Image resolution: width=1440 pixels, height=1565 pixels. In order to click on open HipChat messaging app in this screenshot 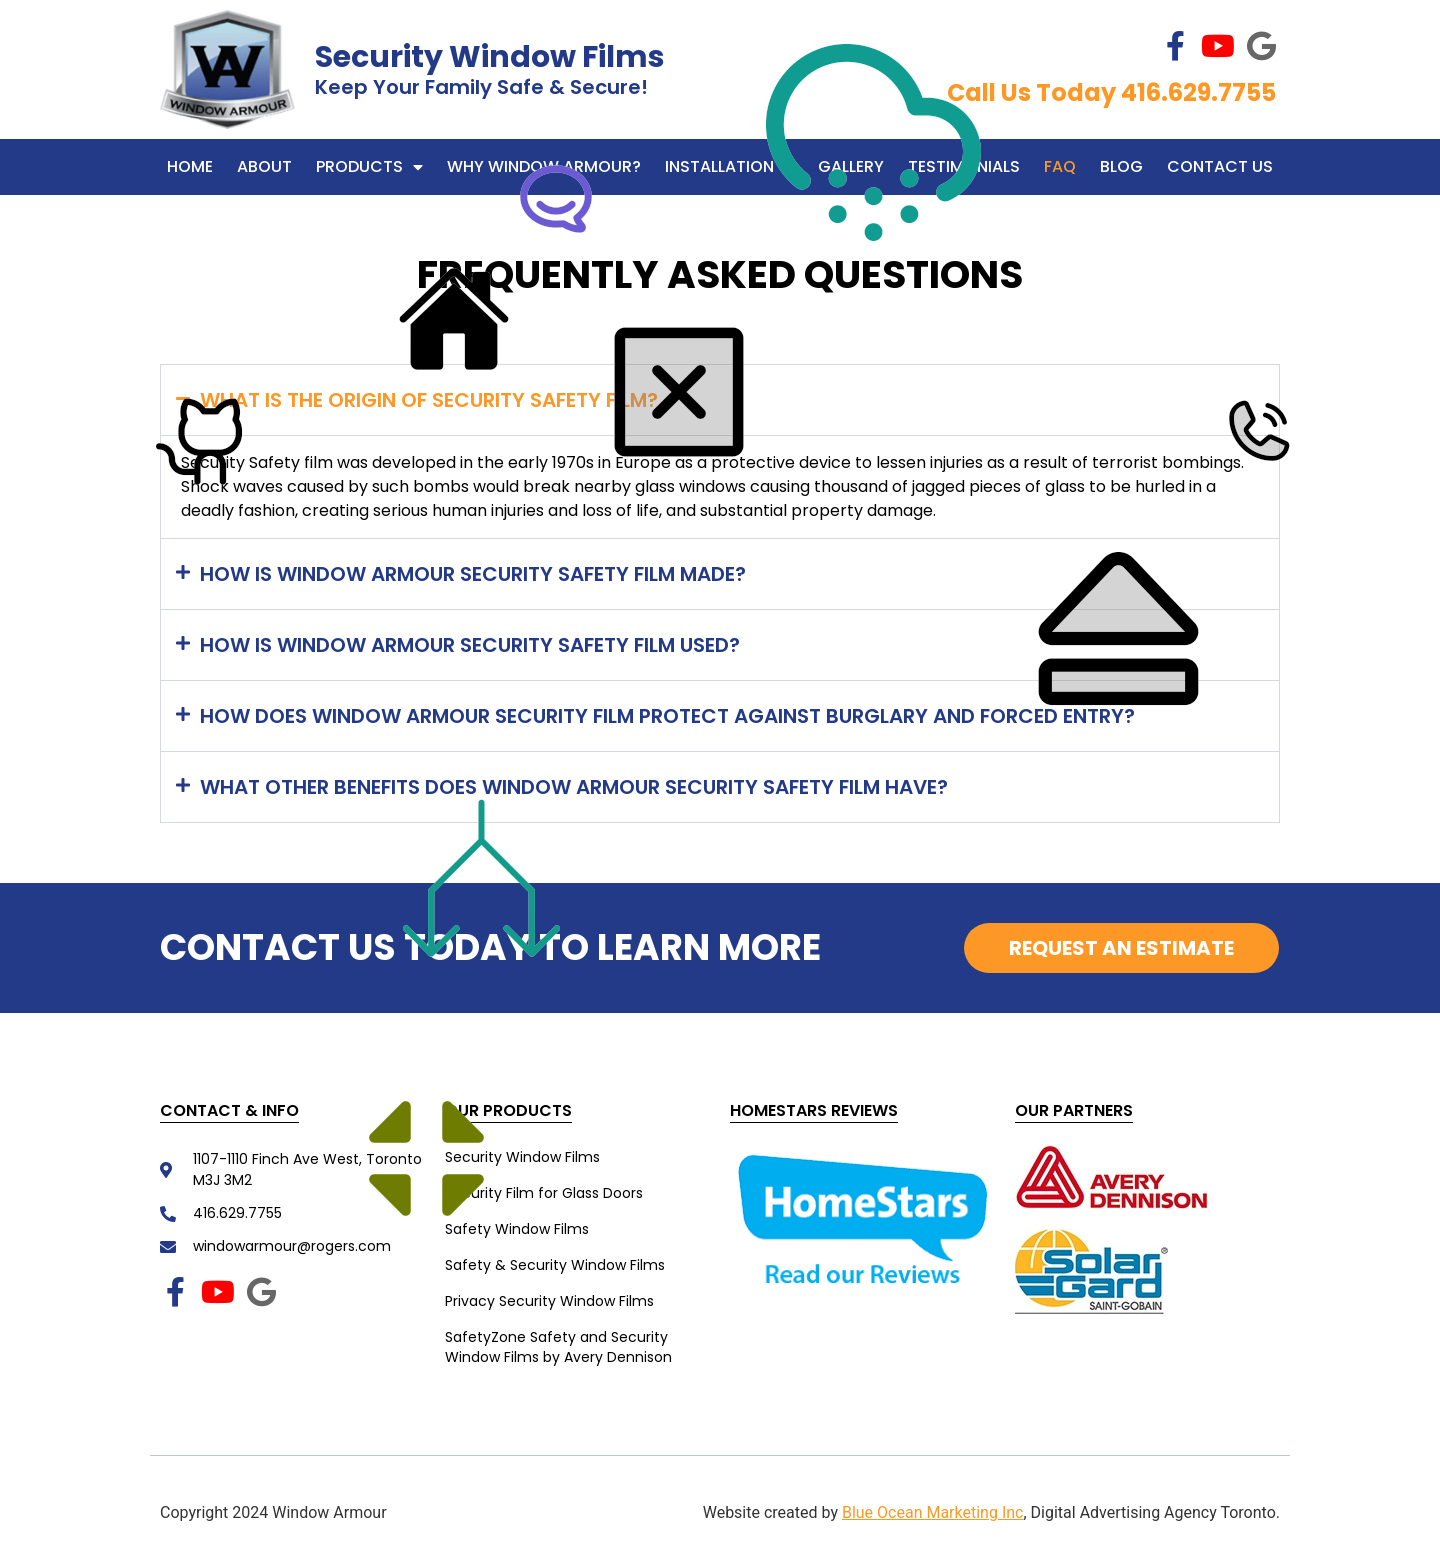, I will do `click(556, 199)`.